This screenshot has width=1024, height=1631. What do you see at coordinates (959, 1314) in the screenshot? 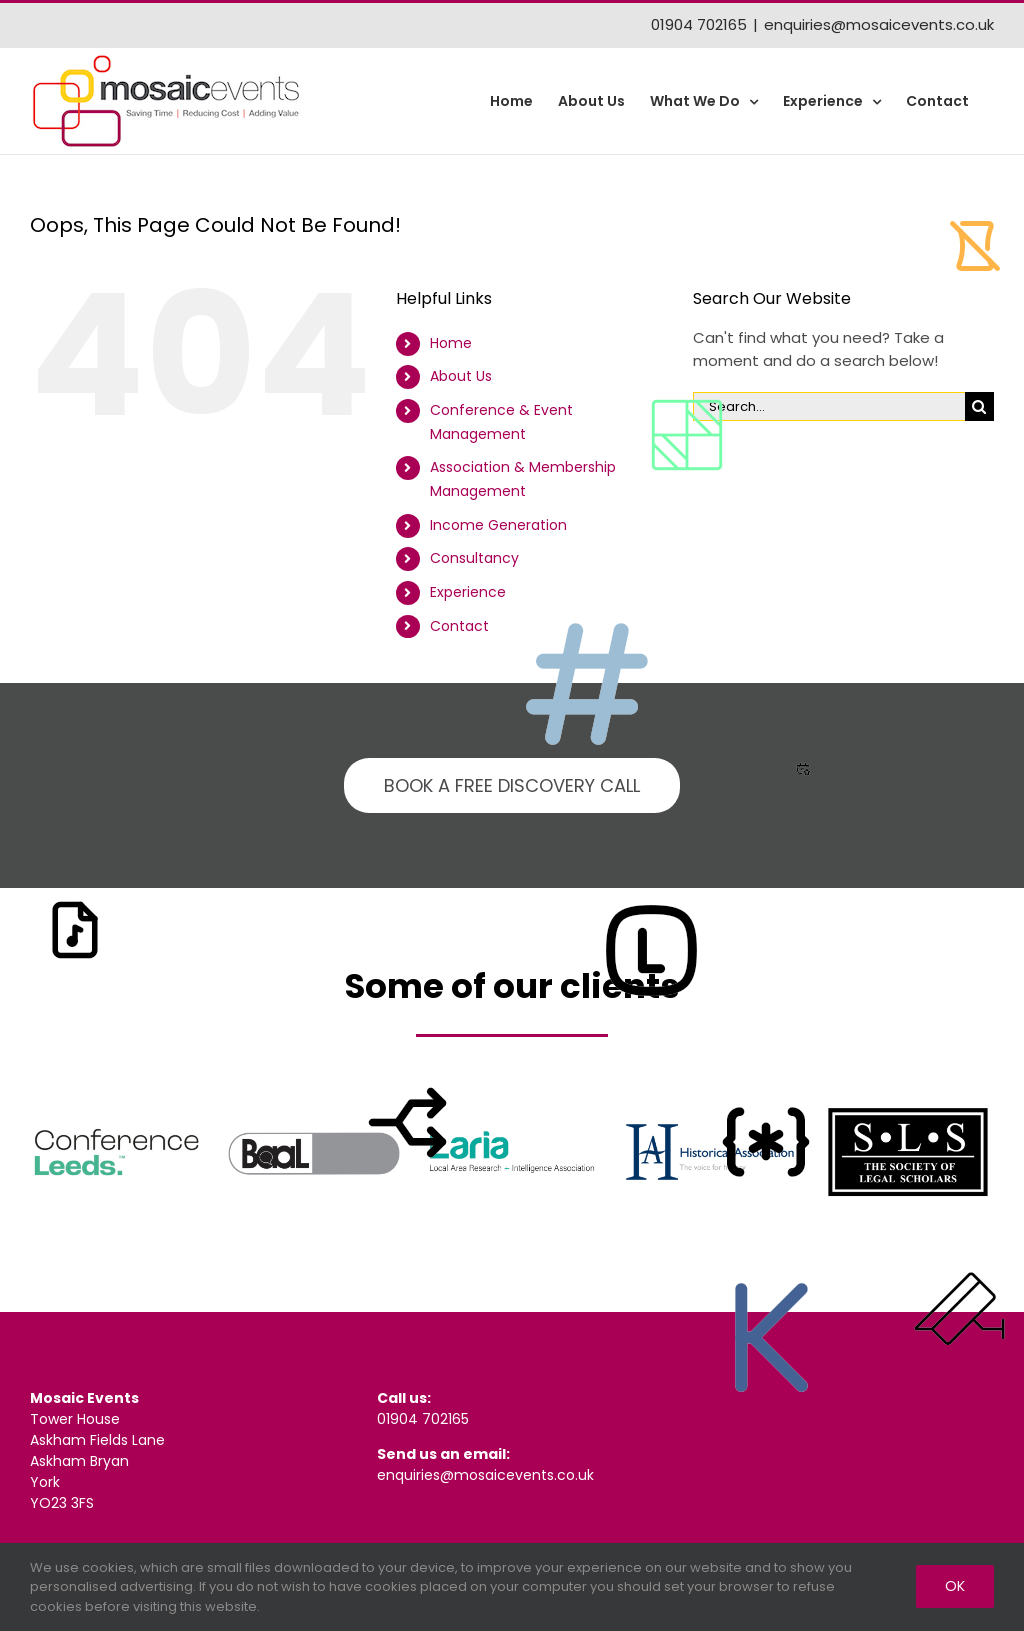
I see `access security camera settings` at bounding box center [959, 1314].